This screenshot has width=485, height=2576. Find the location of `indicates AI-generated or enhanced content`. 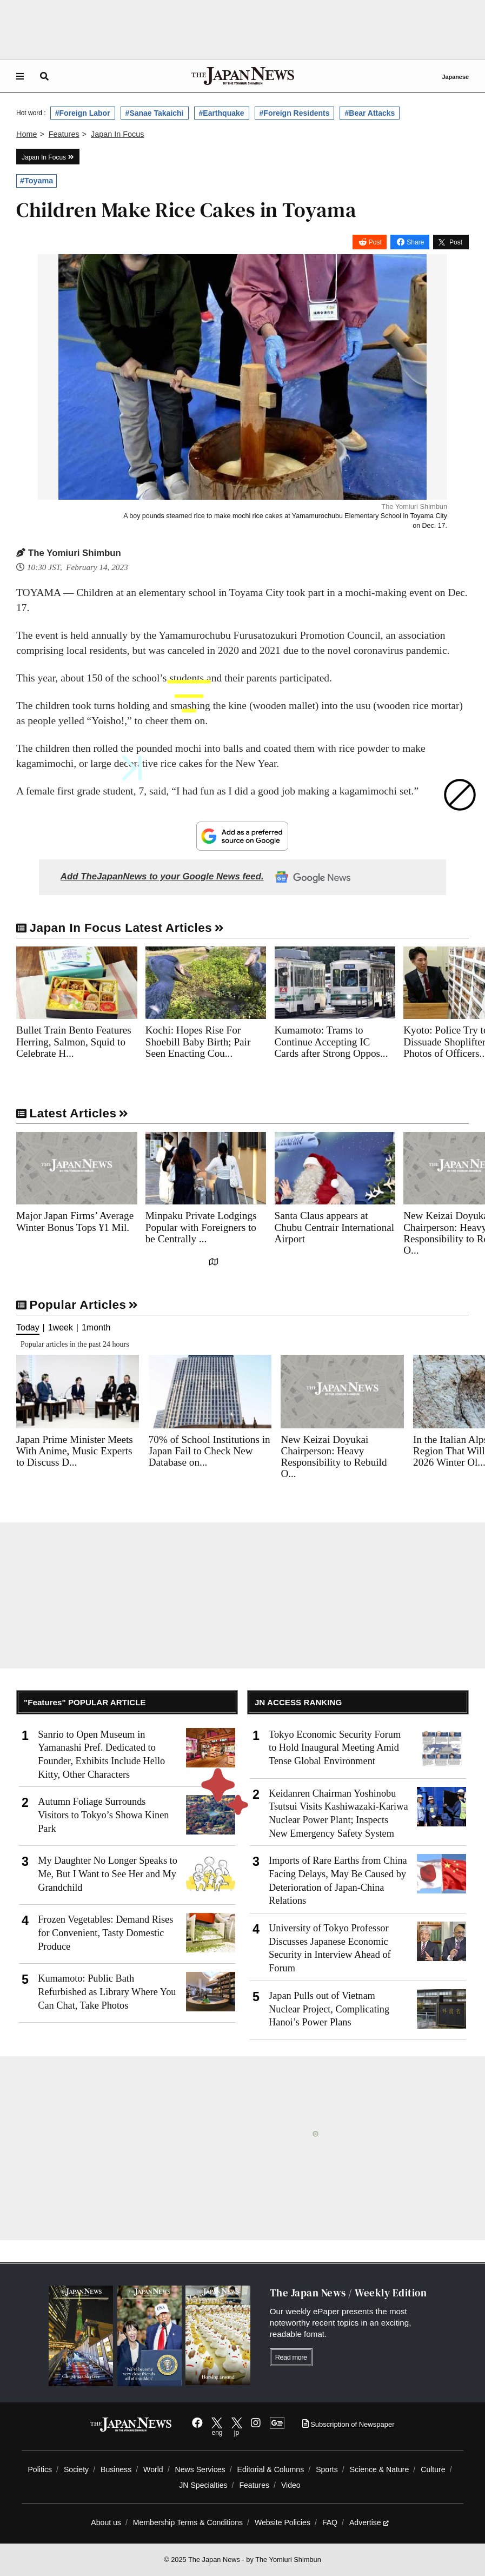

indicates AI-generated or enhanced content is located at coordinates (224, 1791).